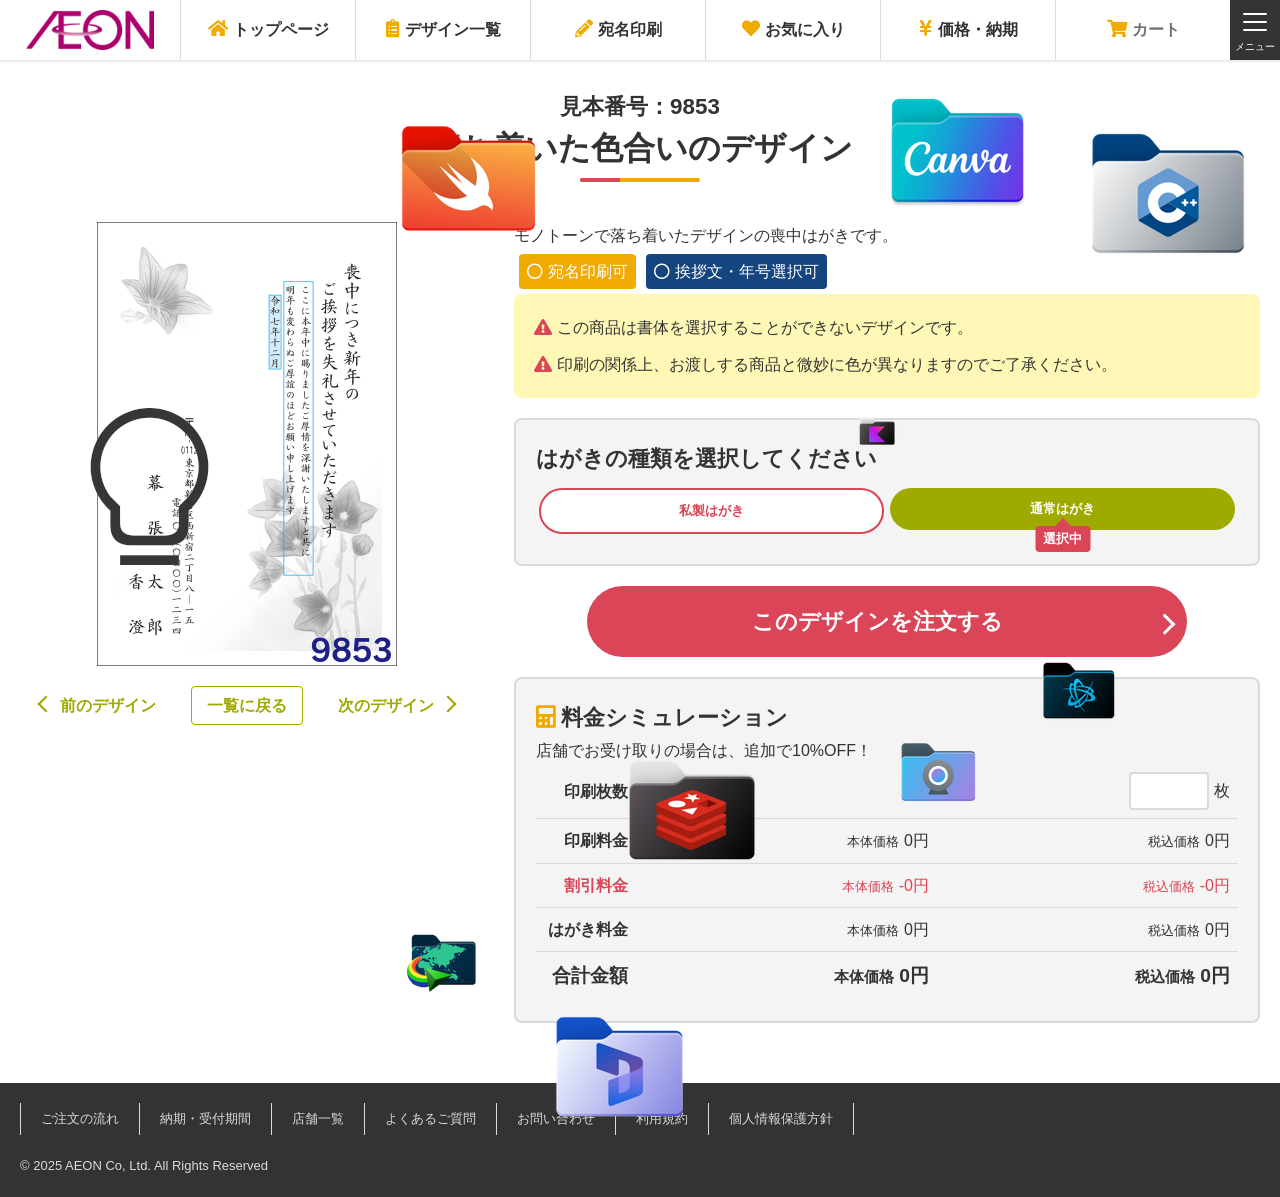  Describe the element at coordinates (957, 154) in the screenshot. I see `open folder containing Canva project files` at that location.